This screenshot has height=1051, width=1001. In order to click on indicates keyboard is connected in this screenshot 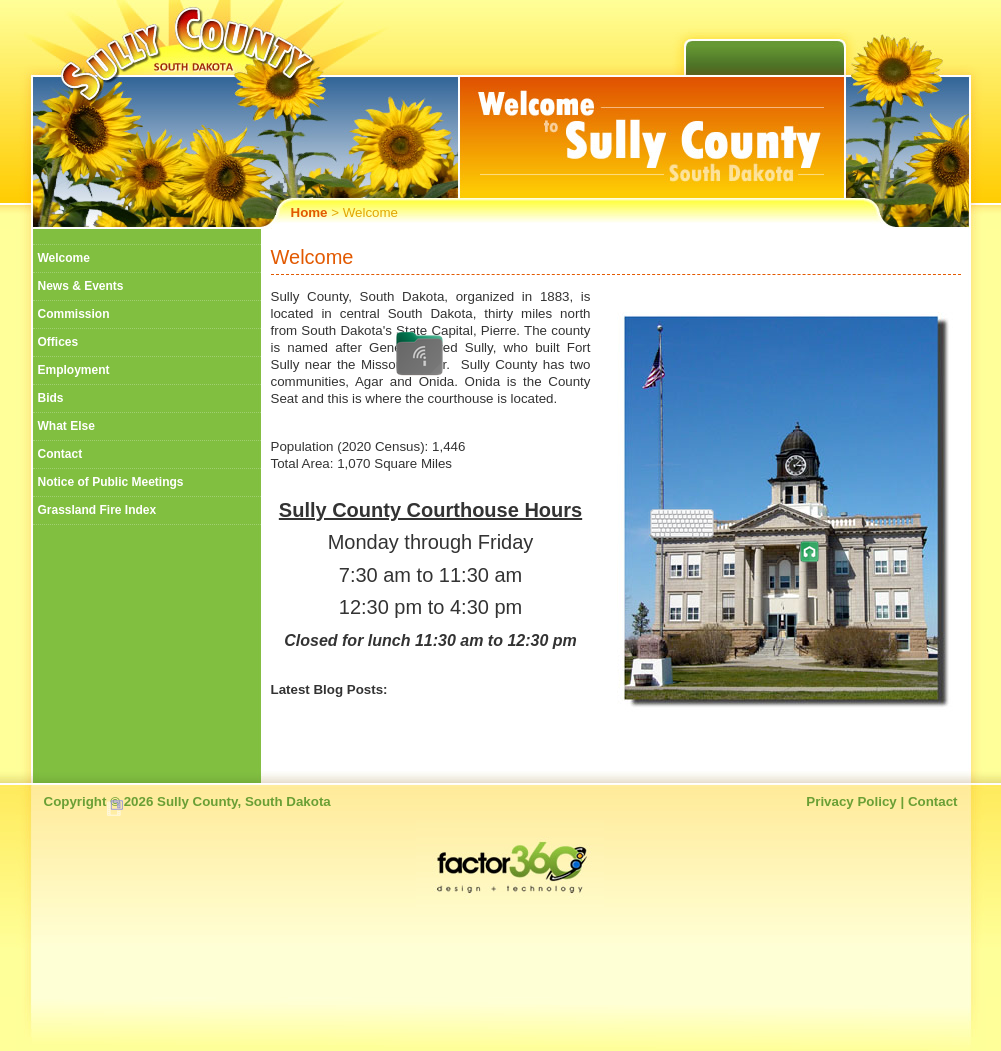, I will do `click(682, 524)`.